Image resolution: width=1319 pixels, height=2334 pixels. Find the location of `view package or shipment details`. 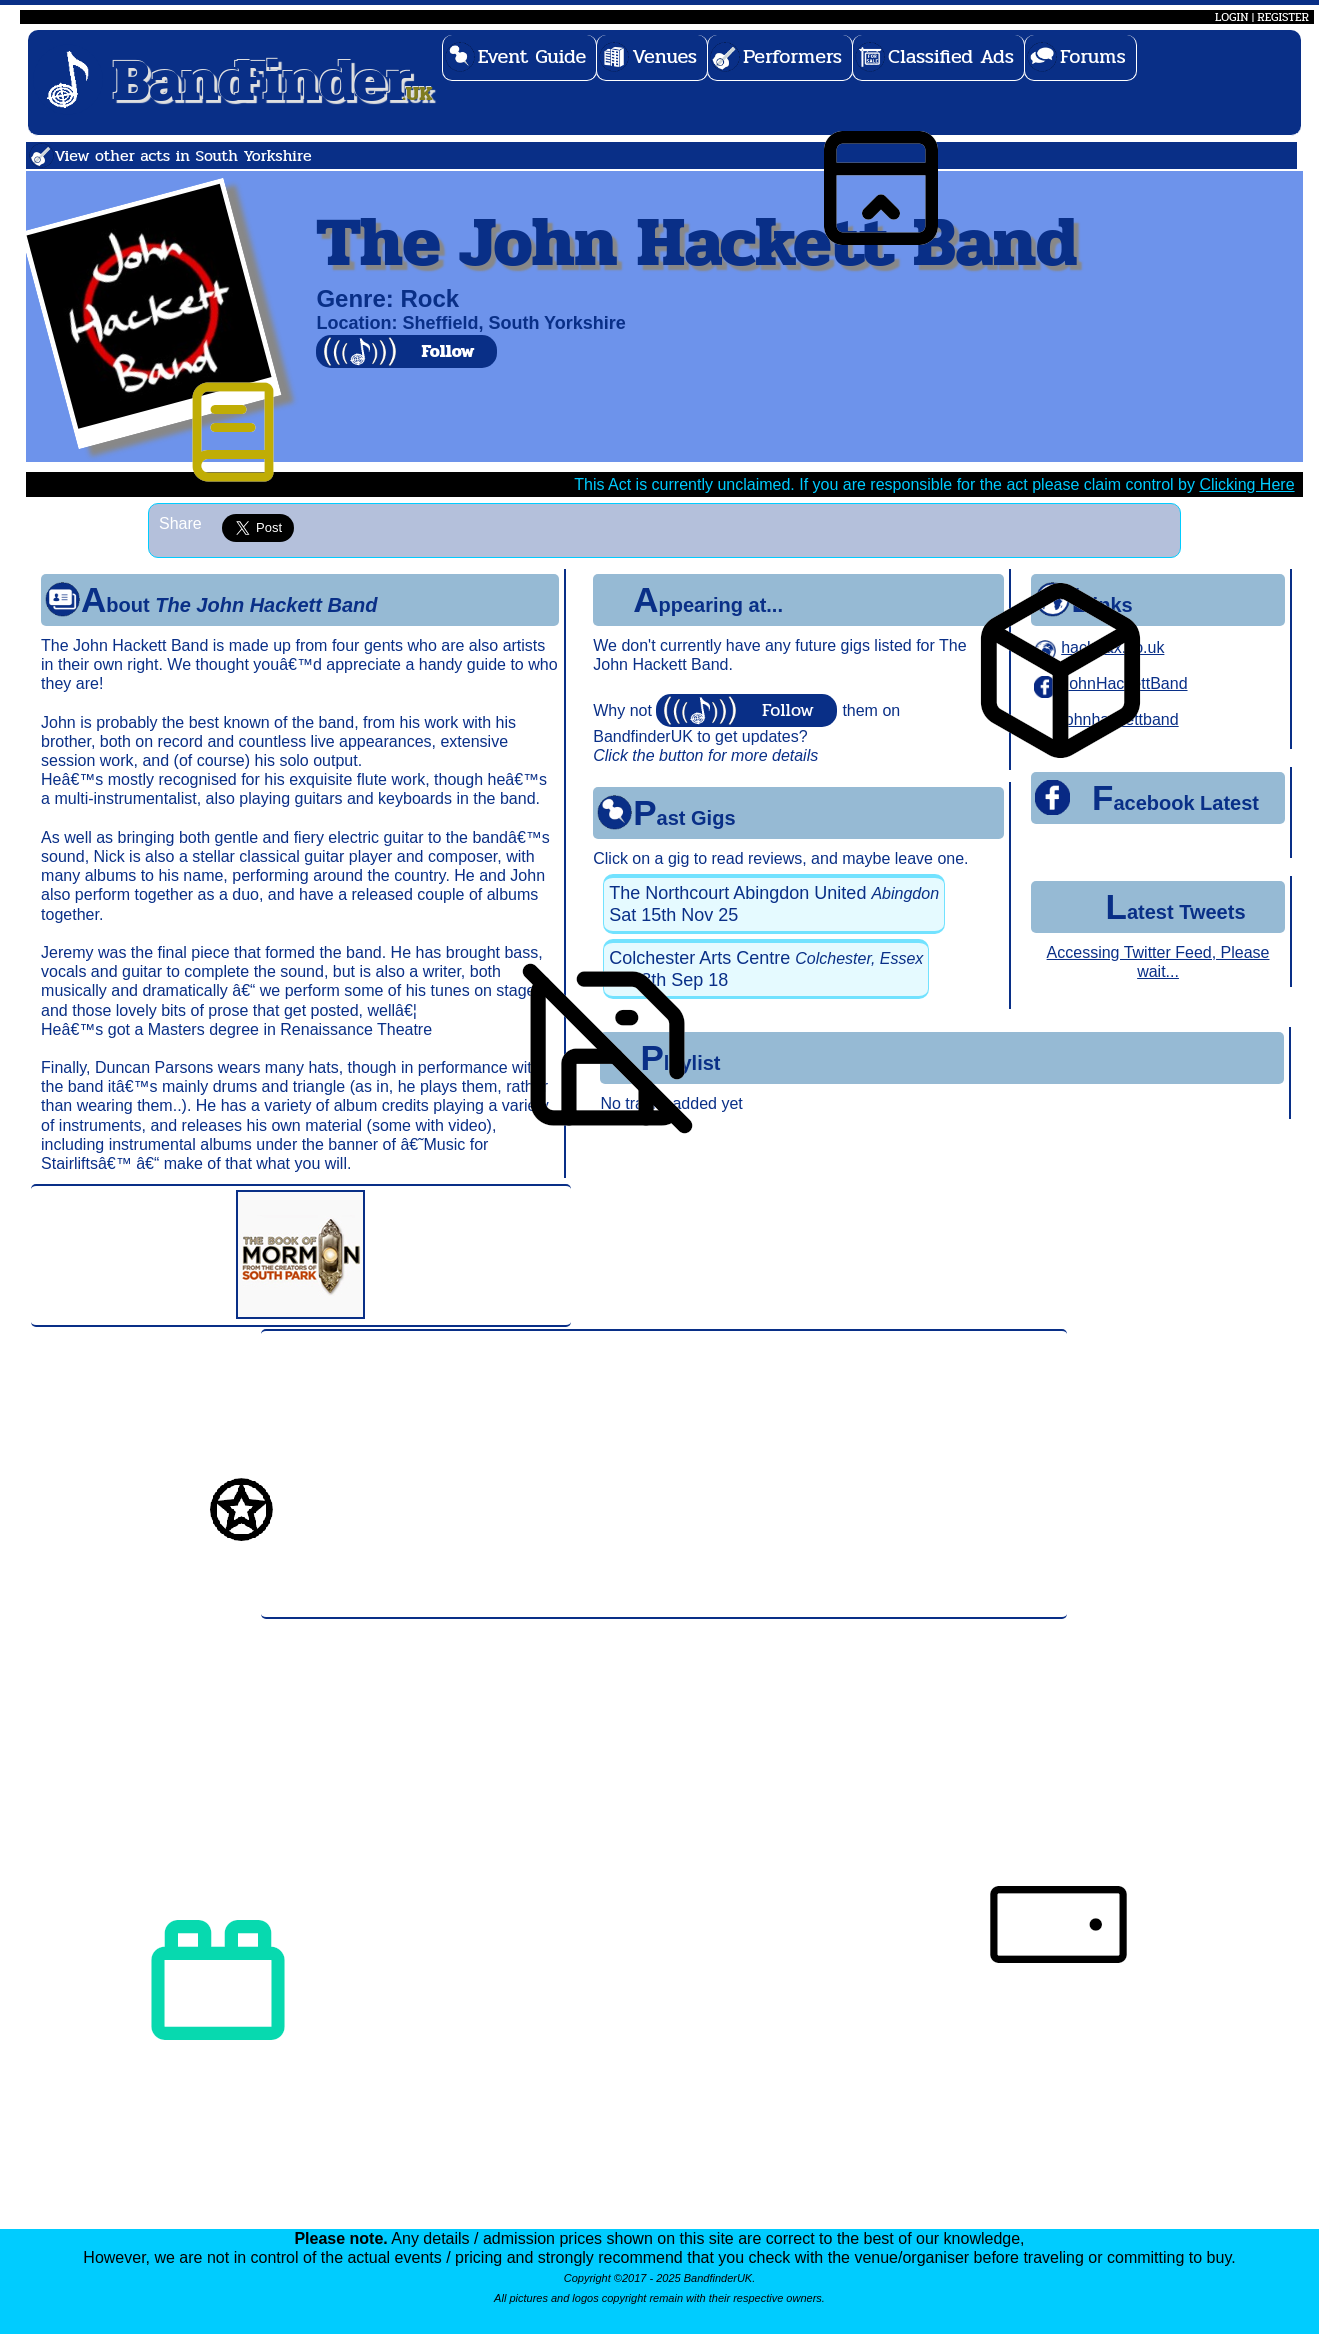

view package or shipment details is located at coordinates (1060, 670).